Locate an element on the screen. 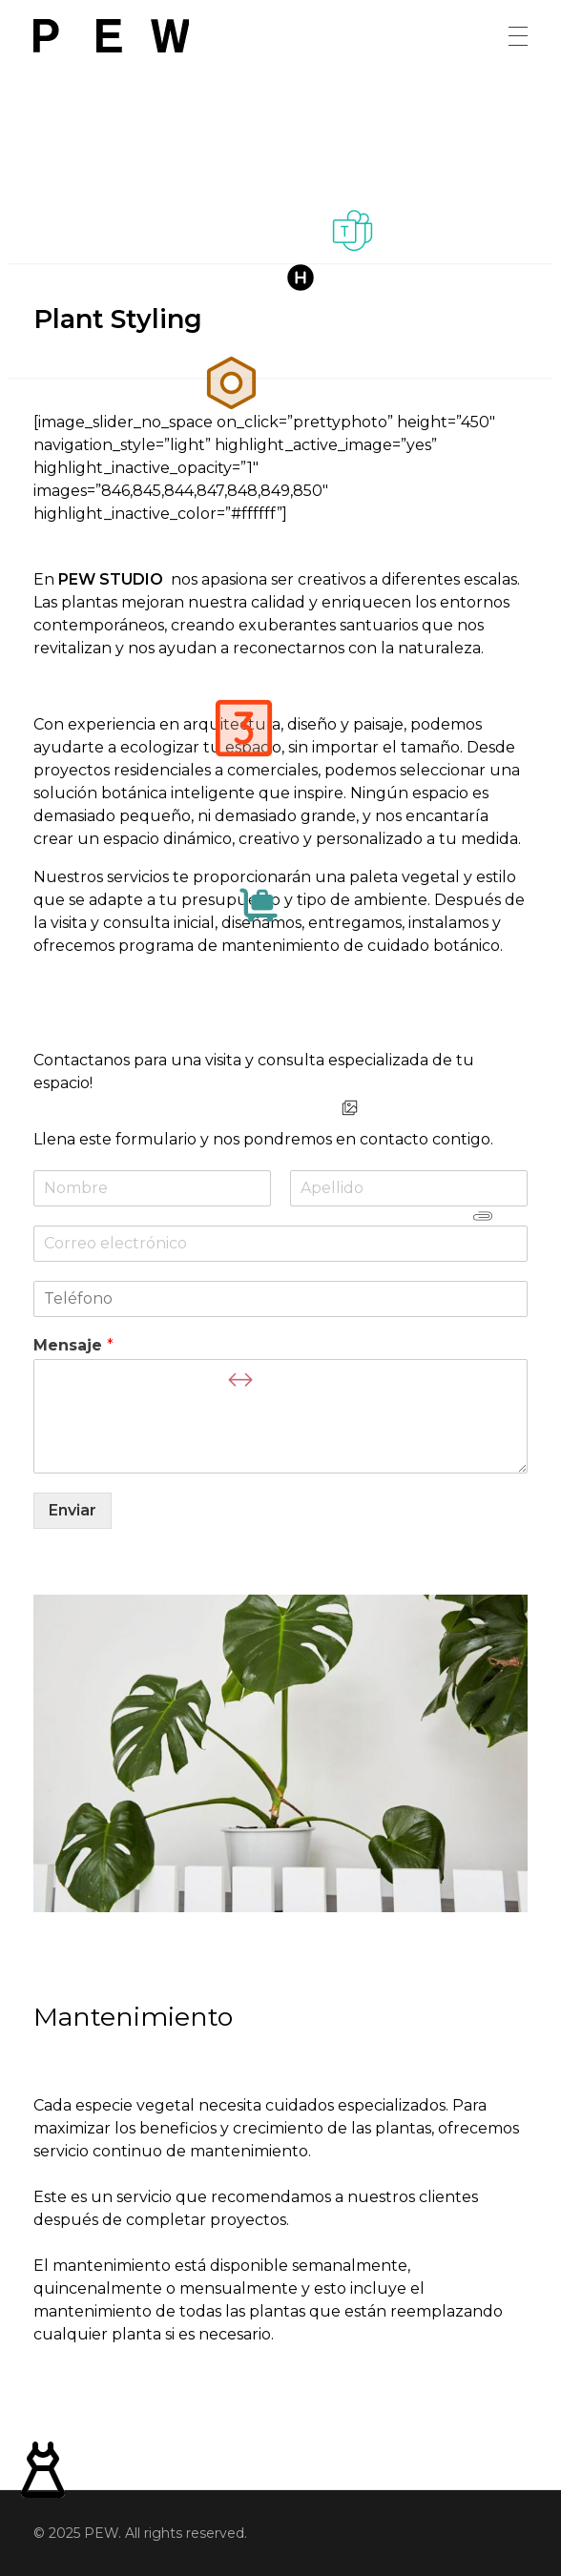 The width and height of the screenshot is (561, 2576). view photo gallery is located at coordinates (349, 1107).